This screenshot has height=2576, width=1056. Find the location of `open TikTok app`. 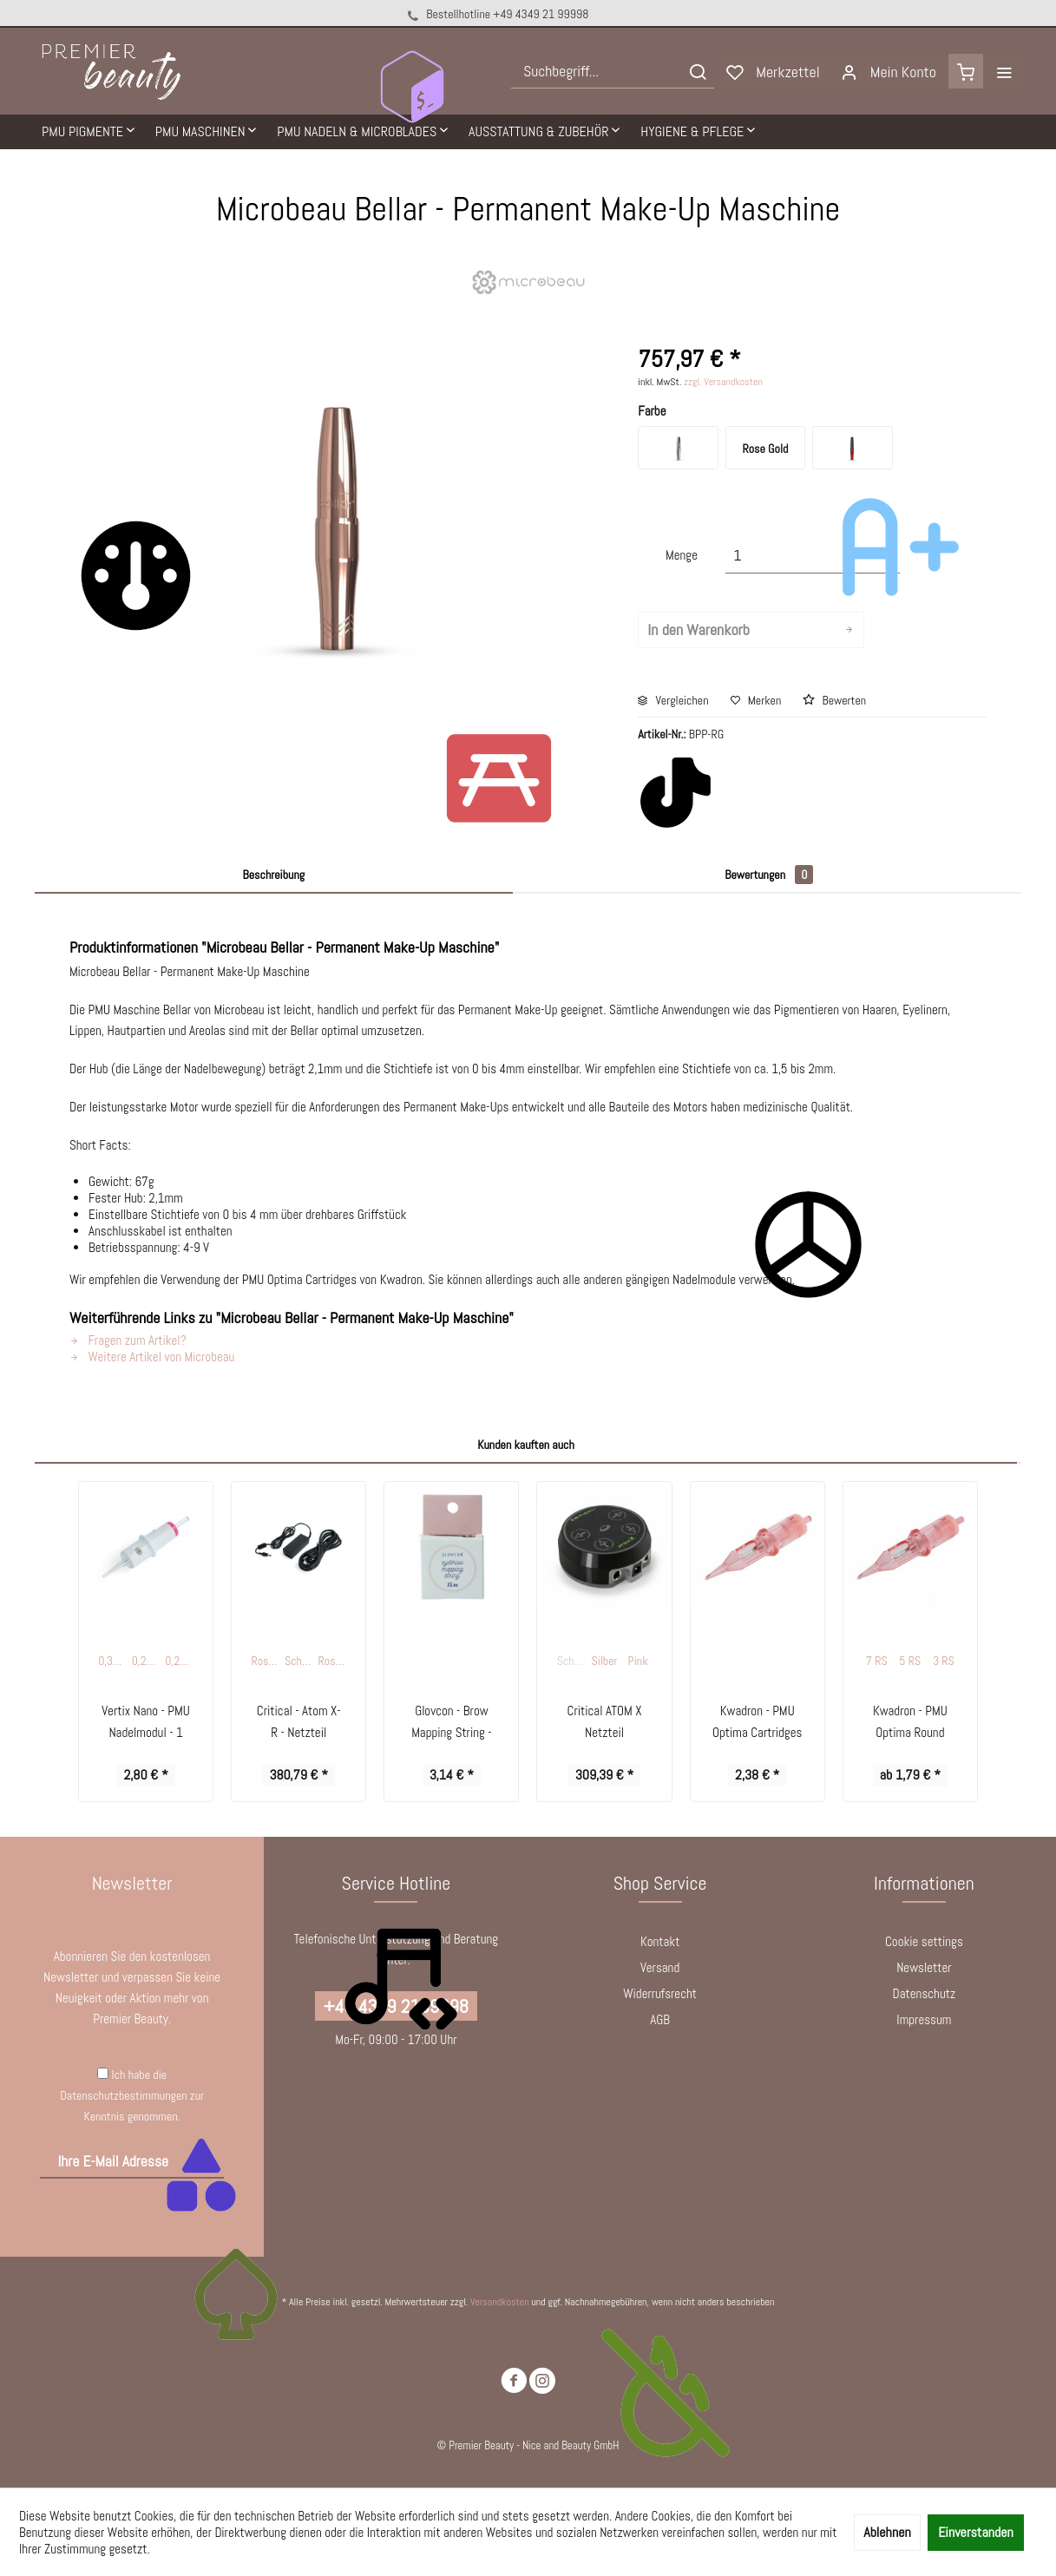

open TikTok app is located at coordinates (675, 792).